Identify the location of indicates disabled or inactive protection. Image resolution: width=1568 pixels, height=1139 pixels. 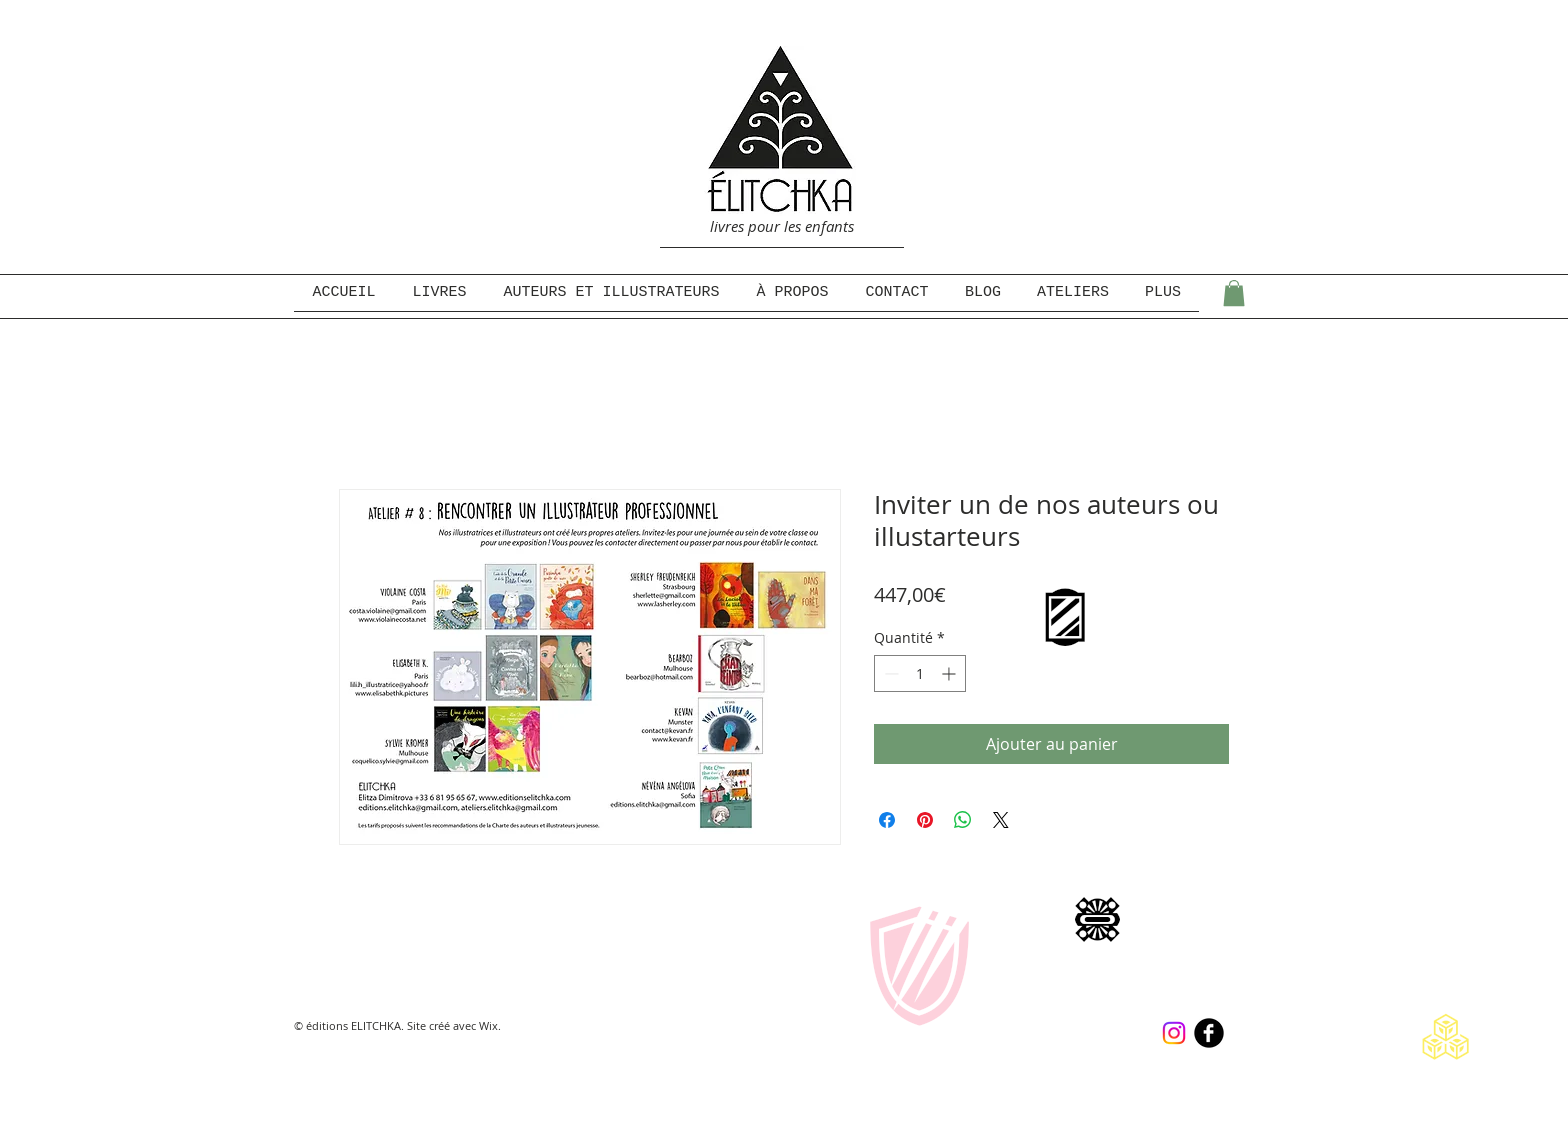
(919, 965).